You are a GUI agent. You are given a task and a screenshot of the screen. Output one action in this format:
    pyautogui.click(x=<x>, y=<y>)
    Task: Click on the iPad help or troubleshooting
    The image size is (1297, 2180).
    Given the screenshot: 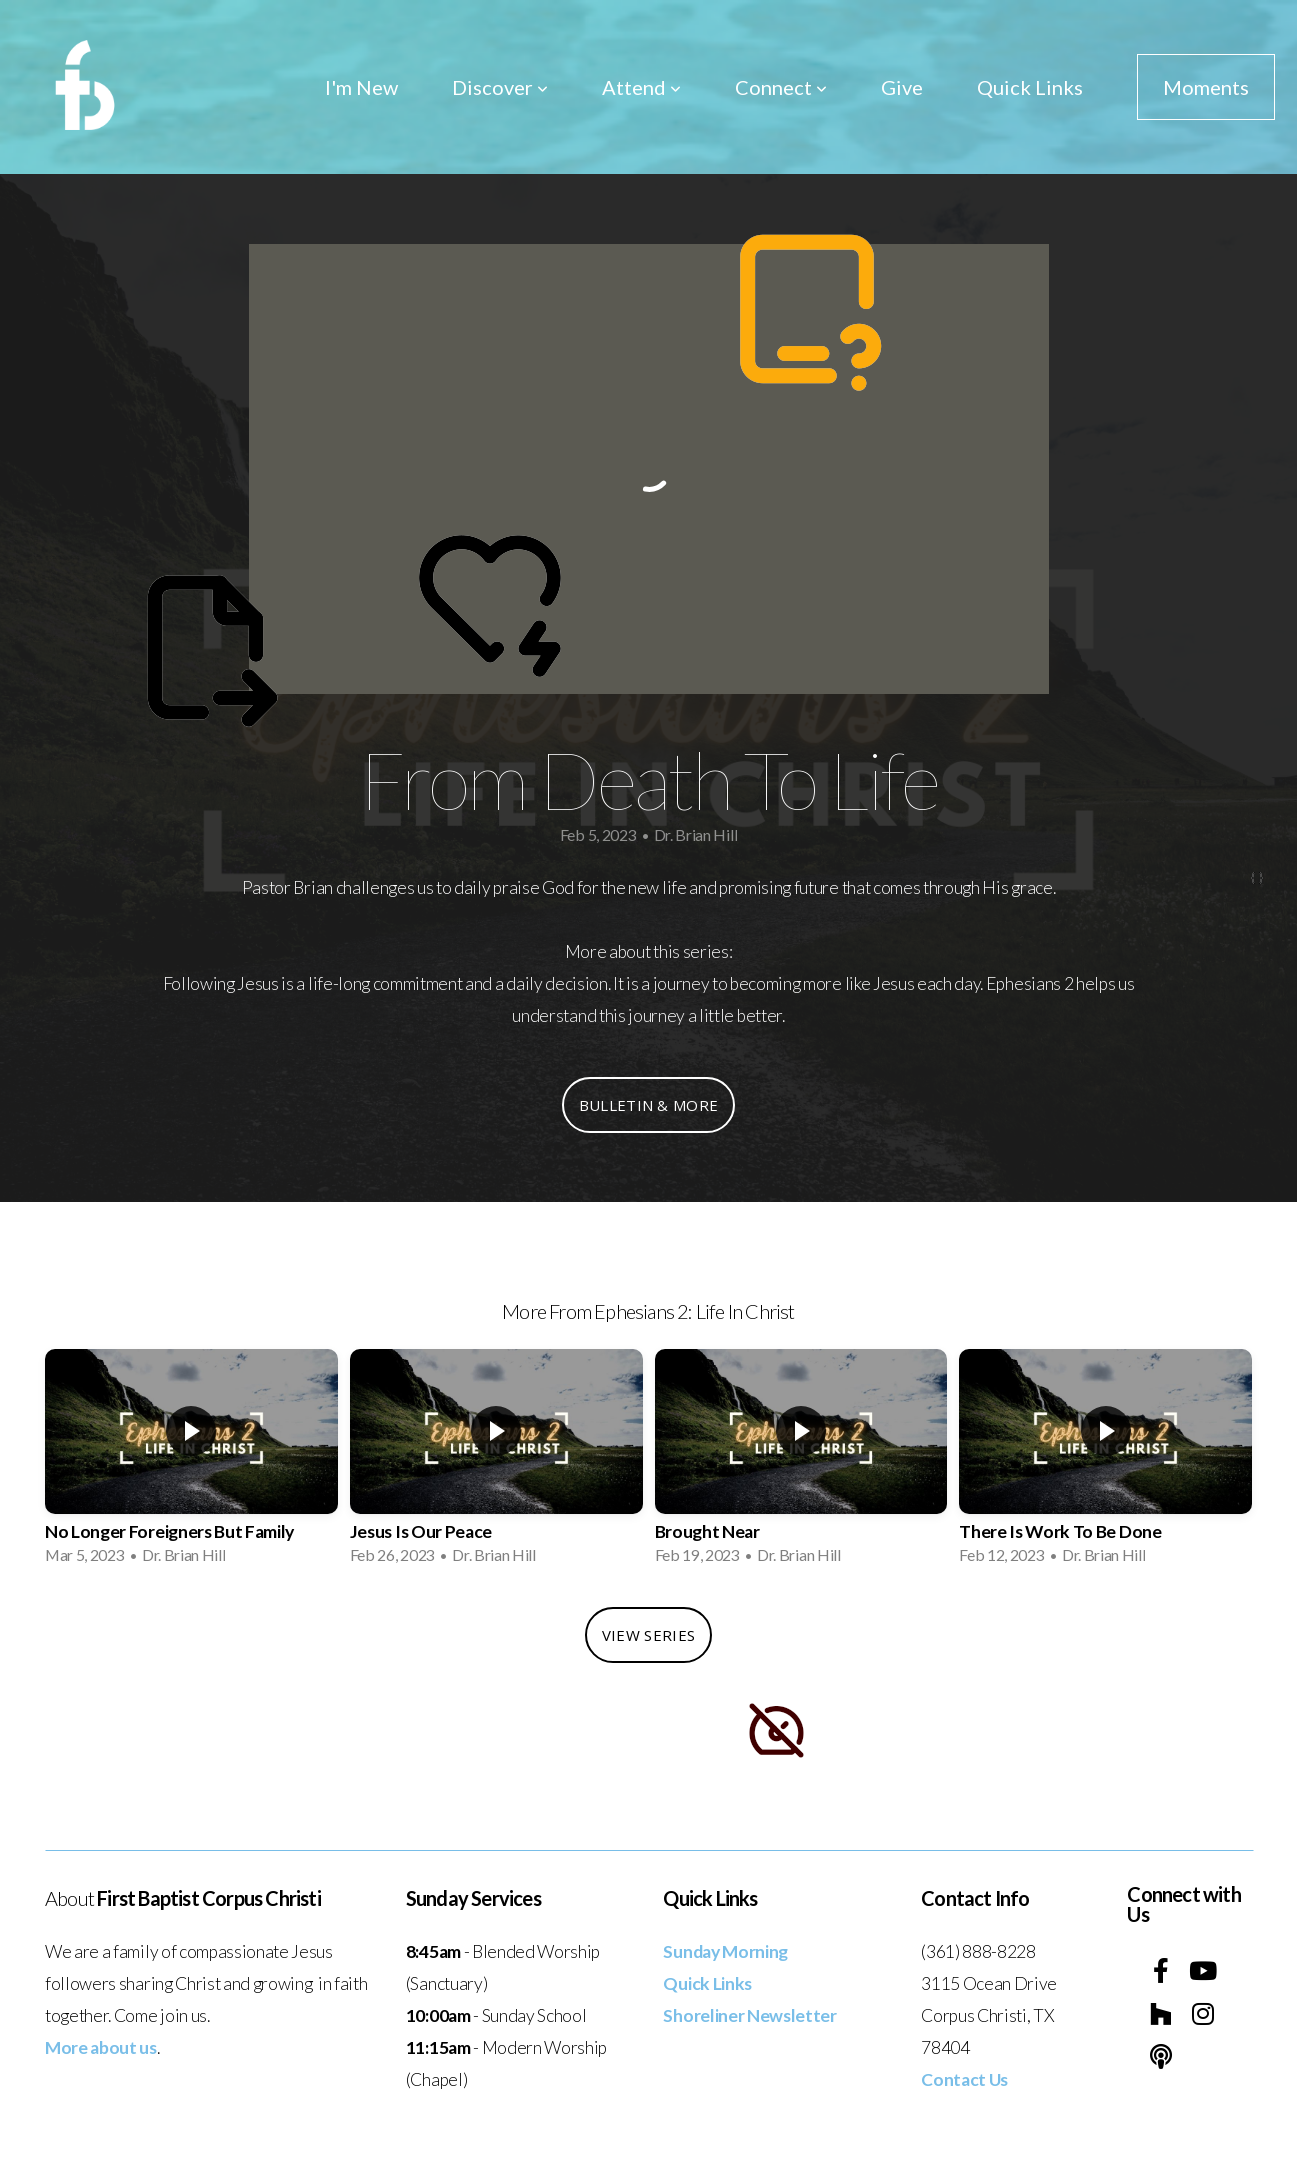 What is the action you would take?
    pyautogui.click(x=807, y=309)
    